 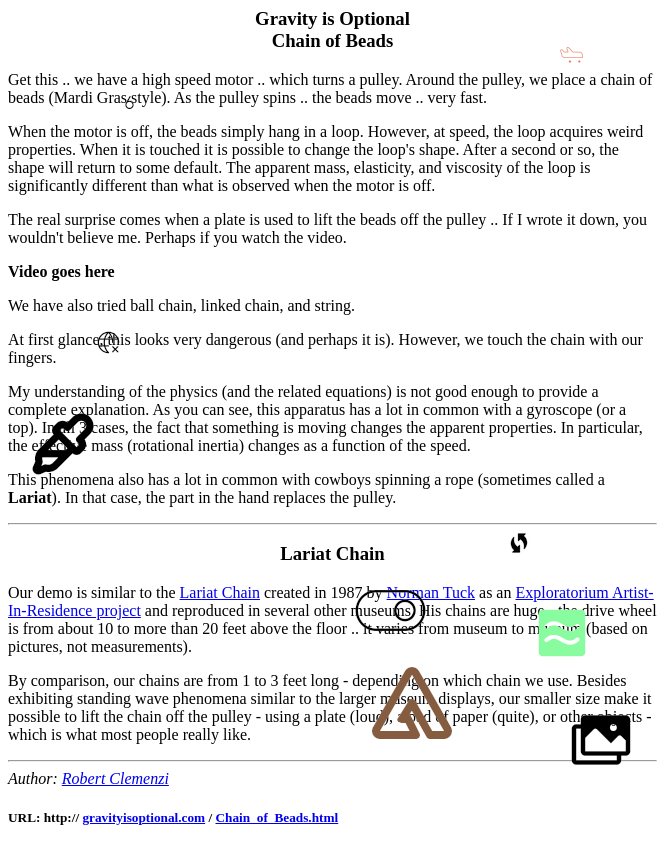 I want to click on Adobe brand logo, so click(x=412, y=703).